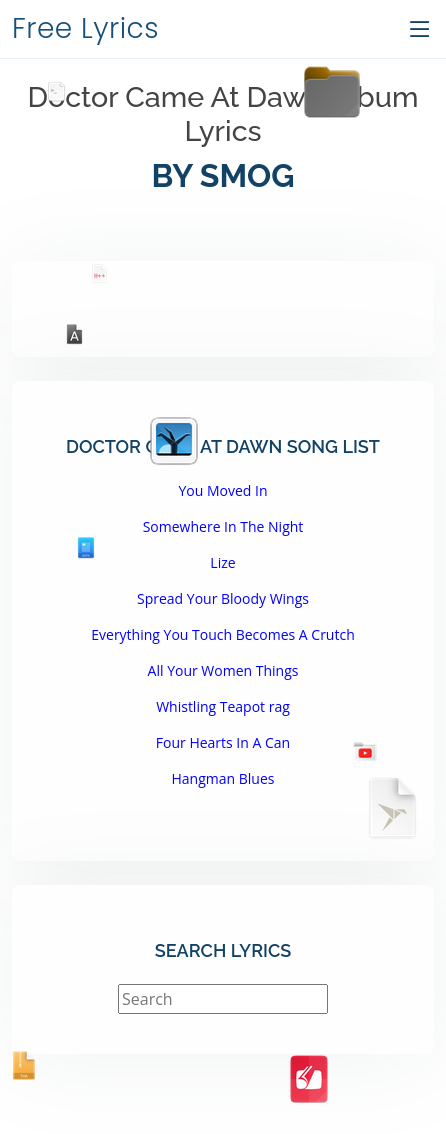 The width and height of the screenshot is (446, 1134). What do you see at coordinates (332, 92) in the screenshot?
I see `open a folder to view its contents` at bounding box center [332, 92].